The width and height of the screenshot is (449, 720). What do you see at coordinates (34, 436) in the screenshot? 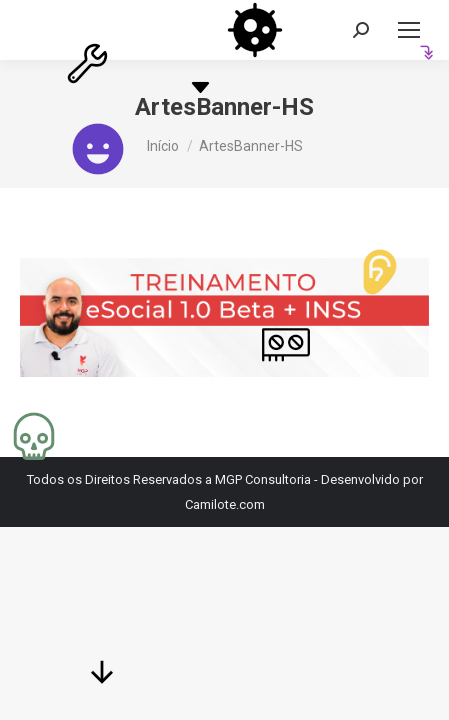
I see `indicates dangerous or harmful content` at bounding box center [34, 436].